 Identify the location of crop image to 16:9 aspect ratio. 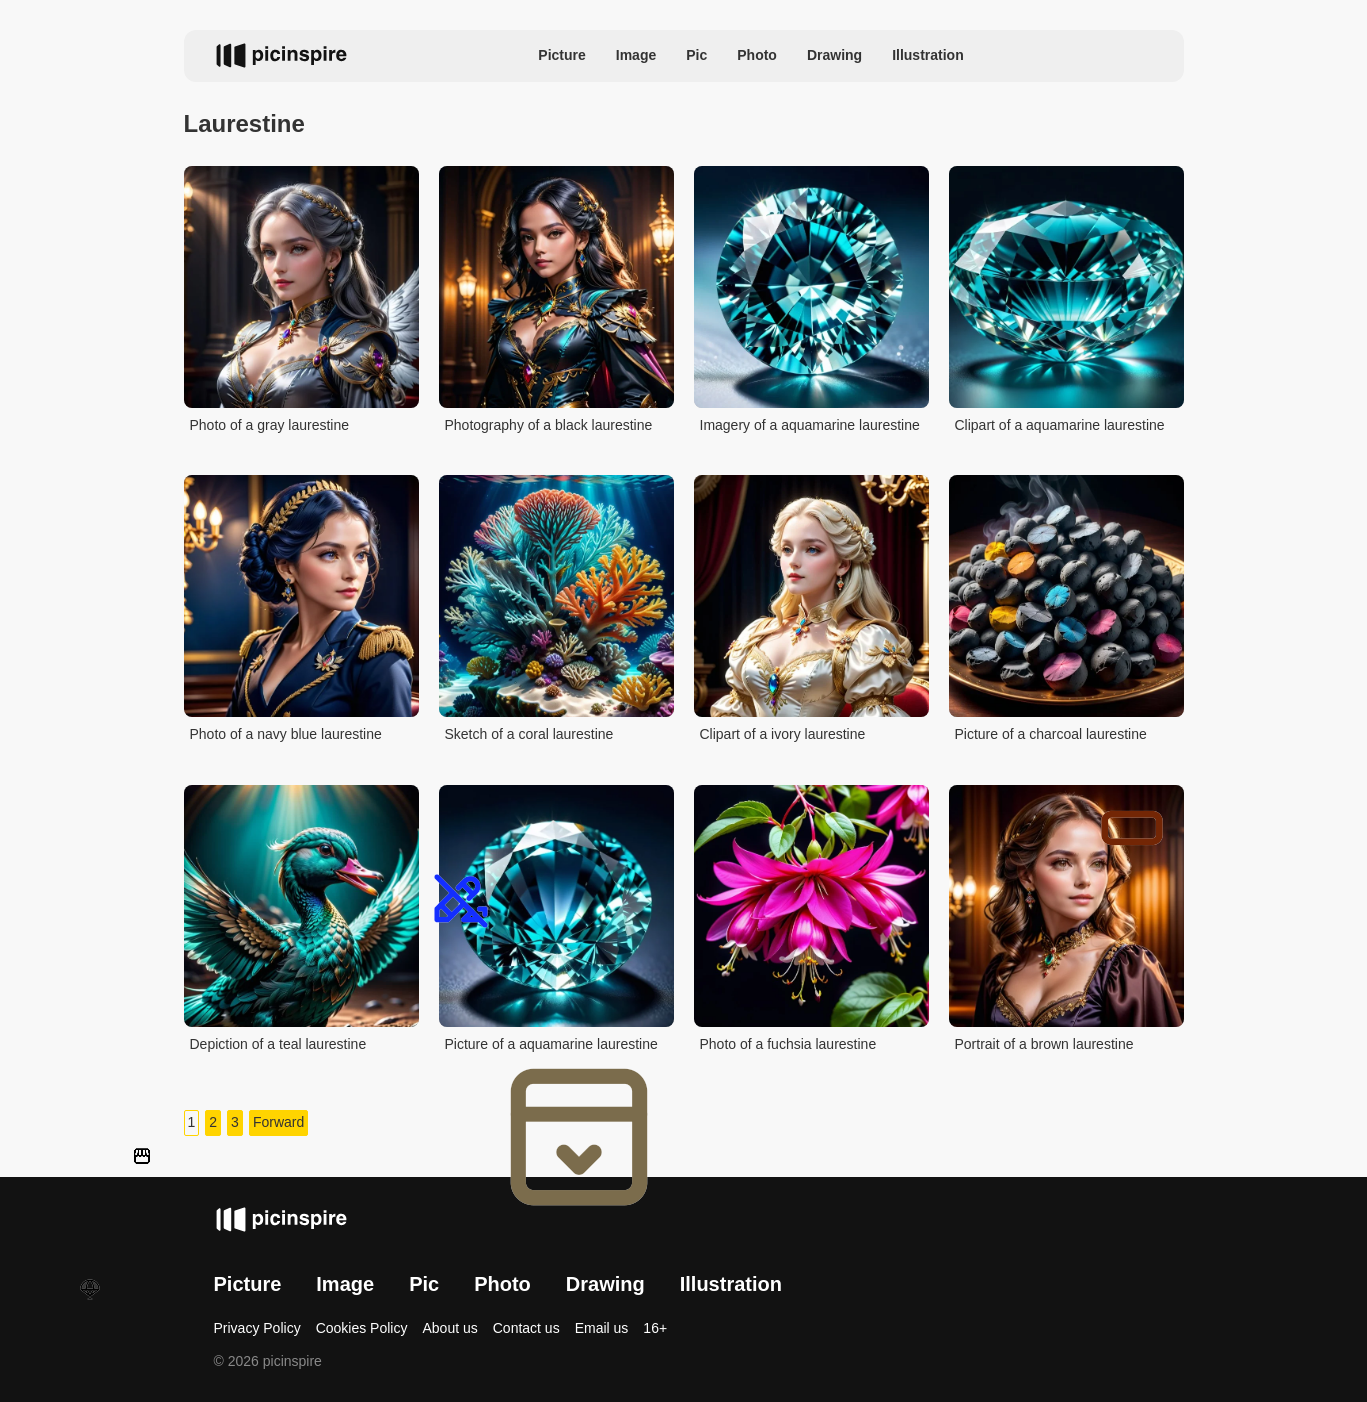
(1132, 828).